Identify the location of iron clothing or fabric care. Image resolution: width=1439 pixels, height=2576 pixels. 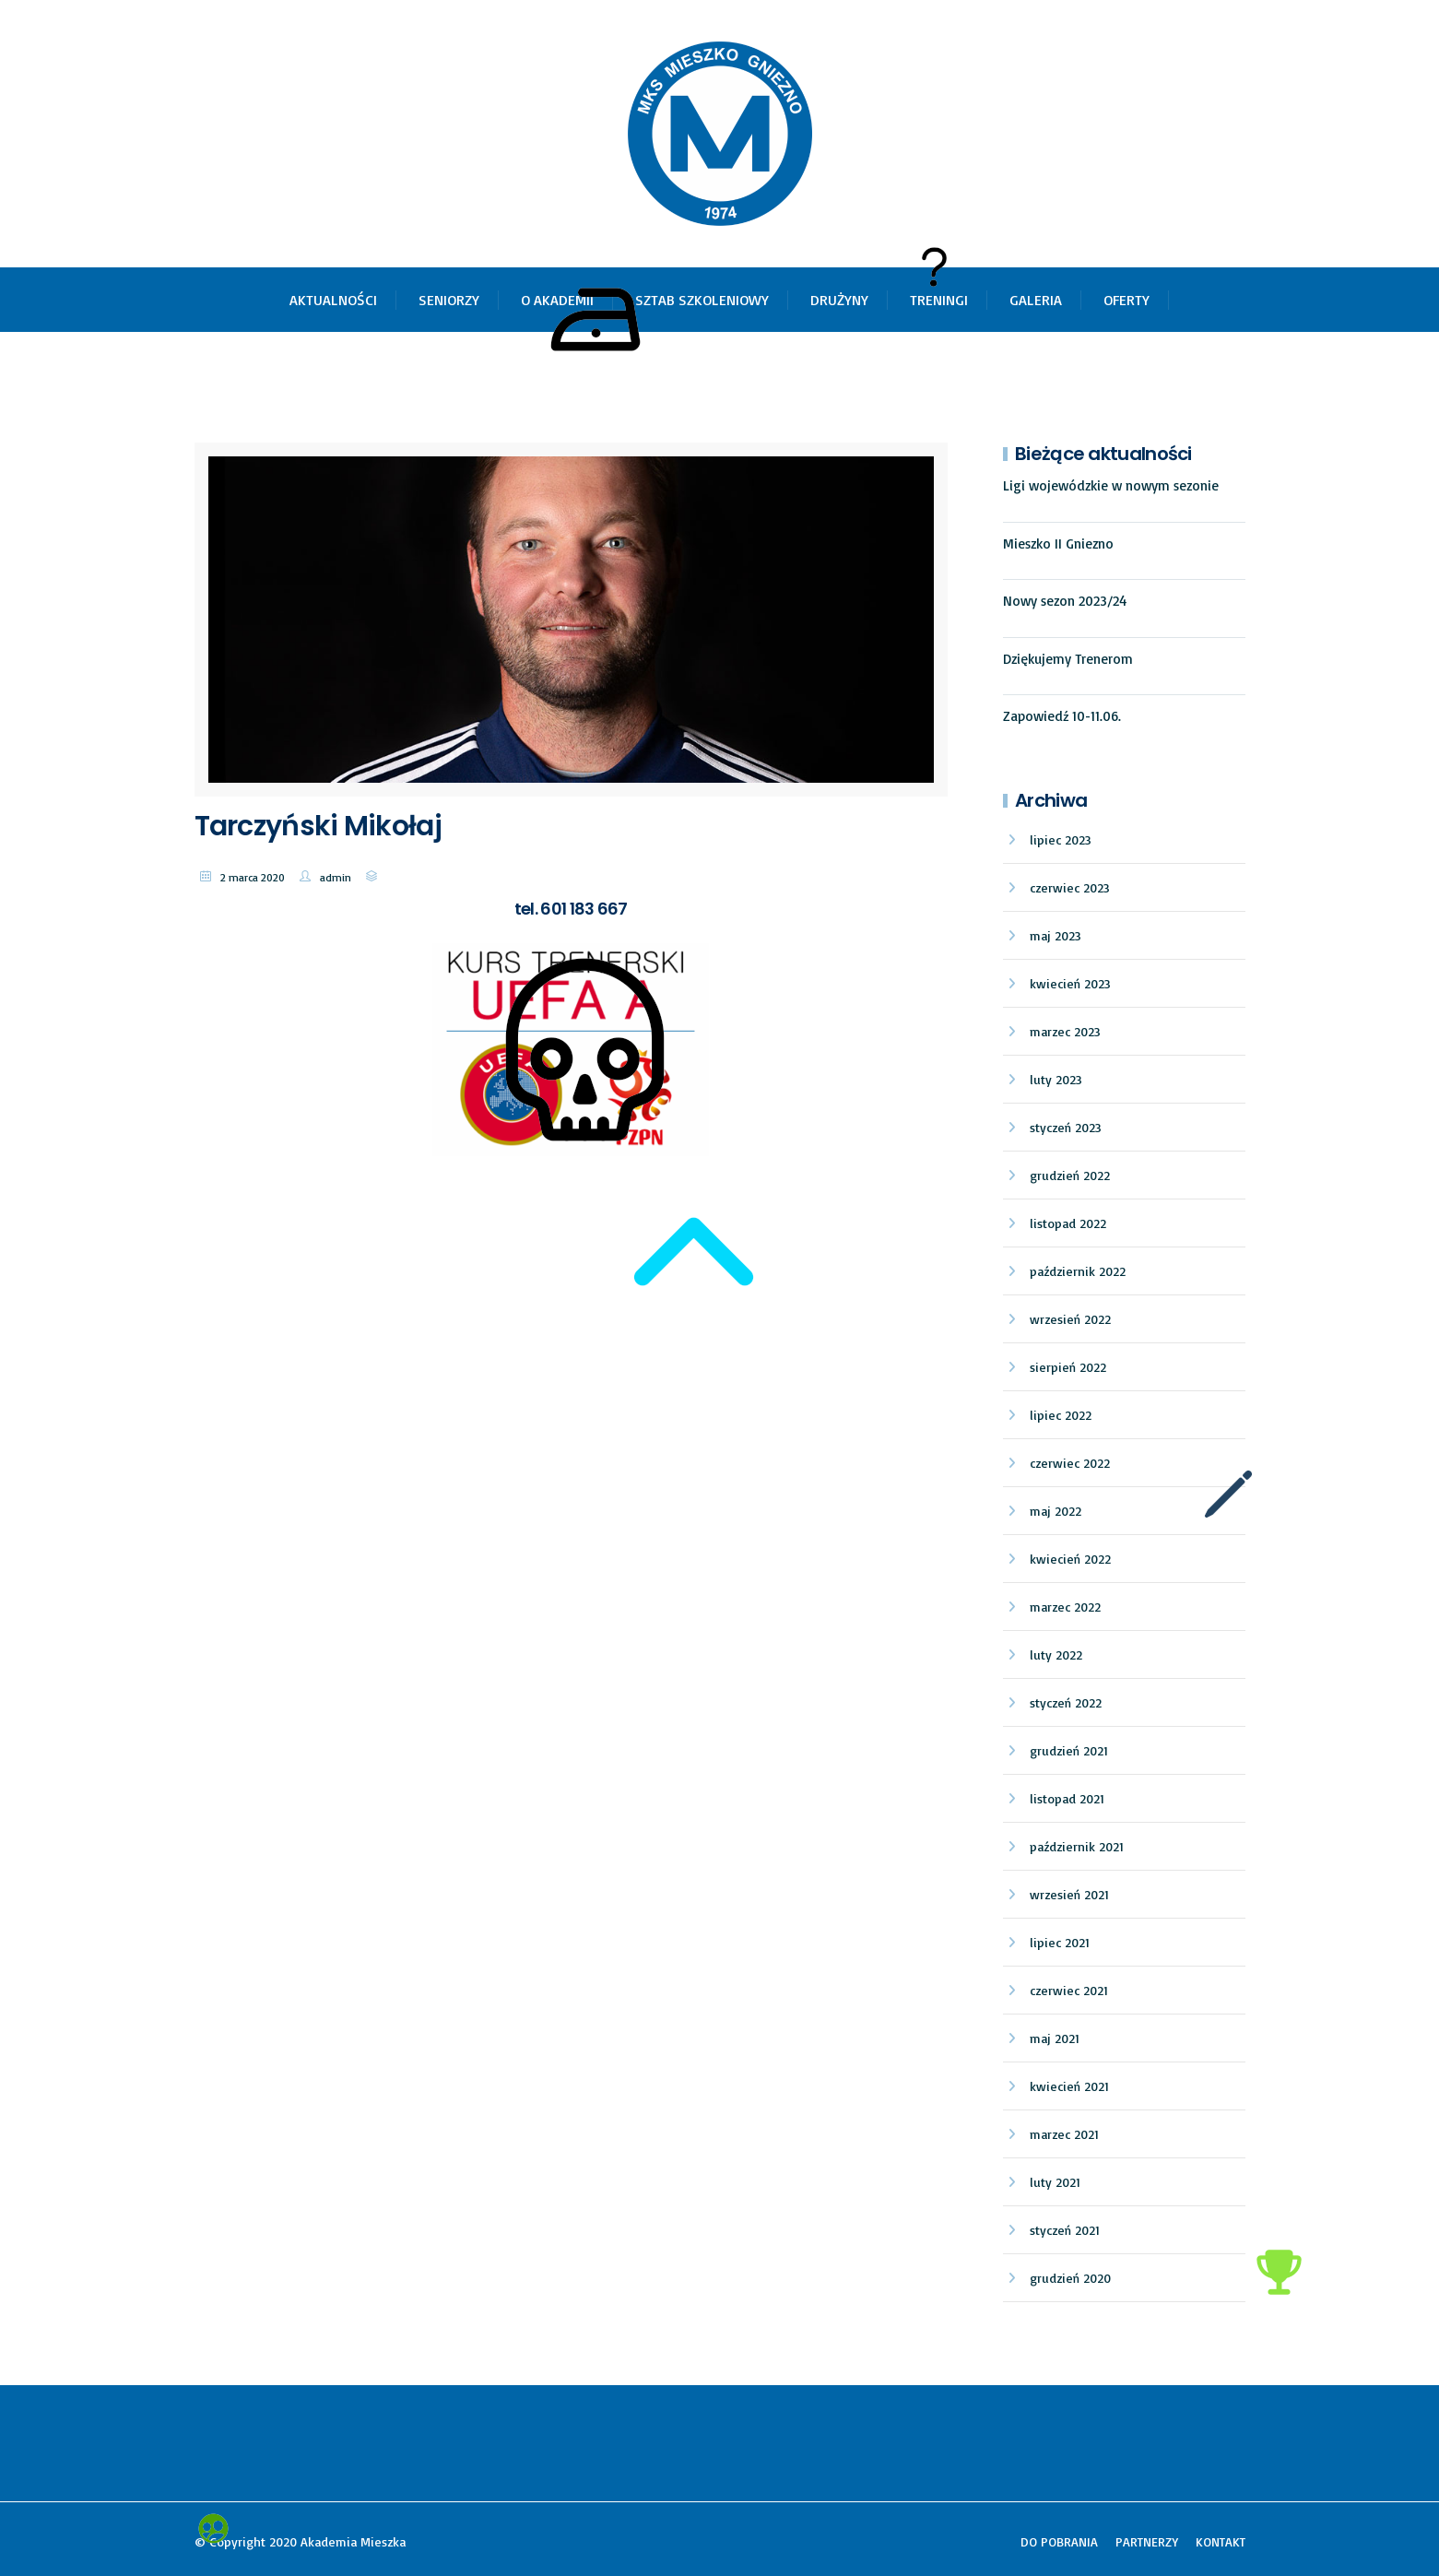
(596, 319).